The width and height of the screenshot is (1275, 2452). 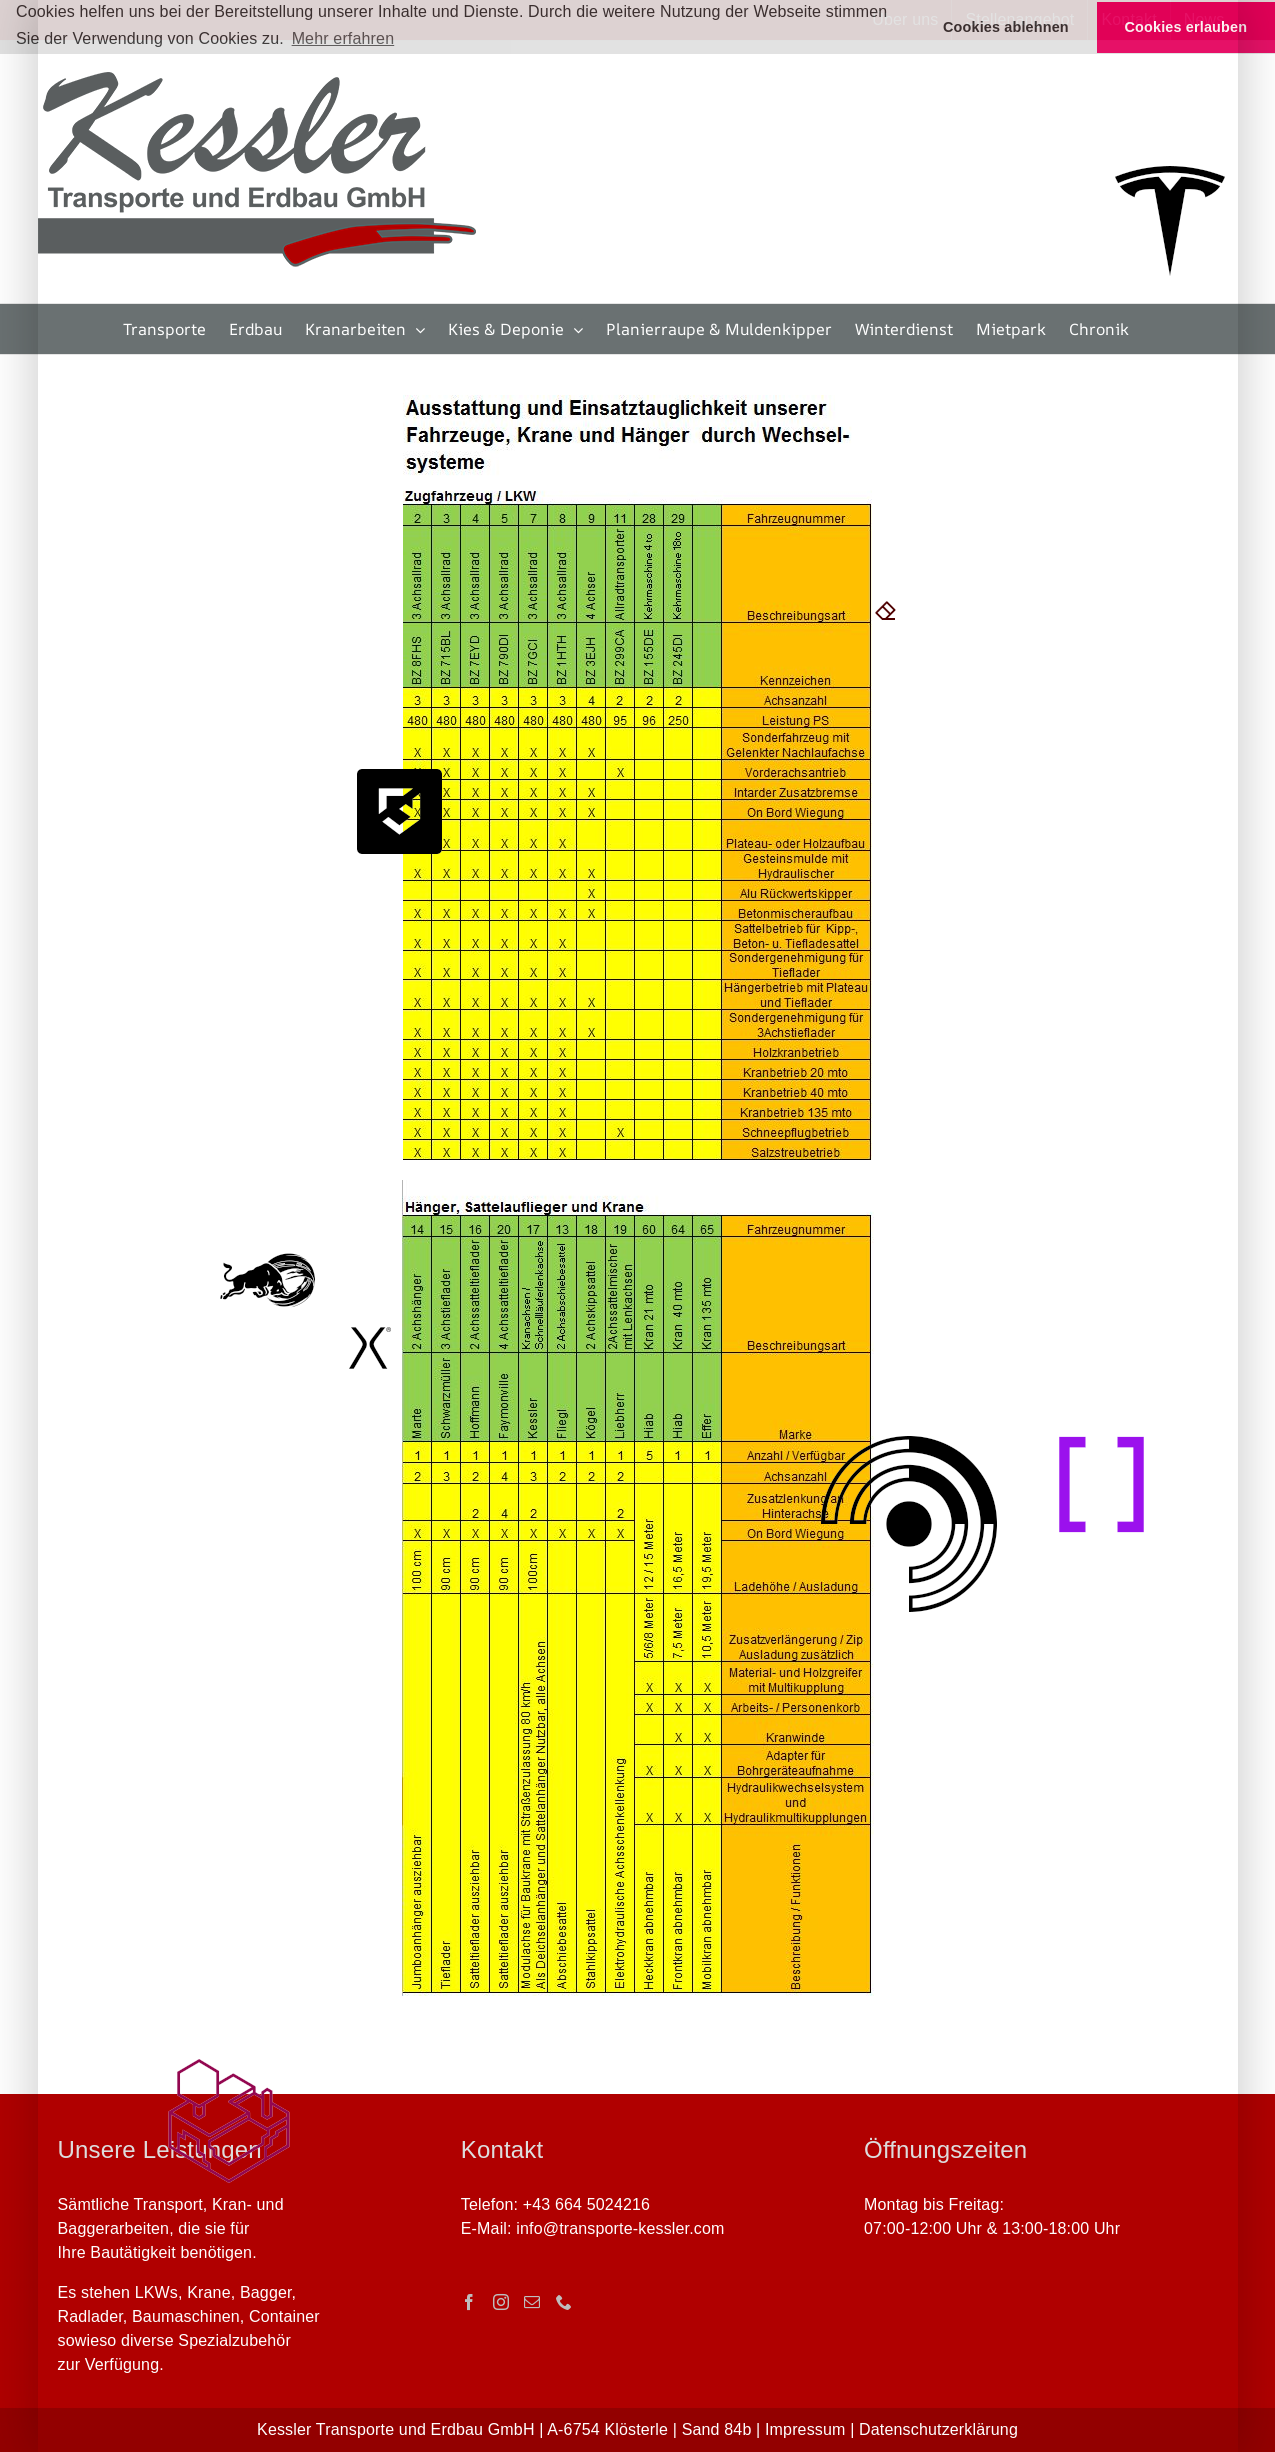 What do you see at coordinates (1170, 221) in the screenshot?
I see `open the Tesla app` at bounding box center [1170, 221].